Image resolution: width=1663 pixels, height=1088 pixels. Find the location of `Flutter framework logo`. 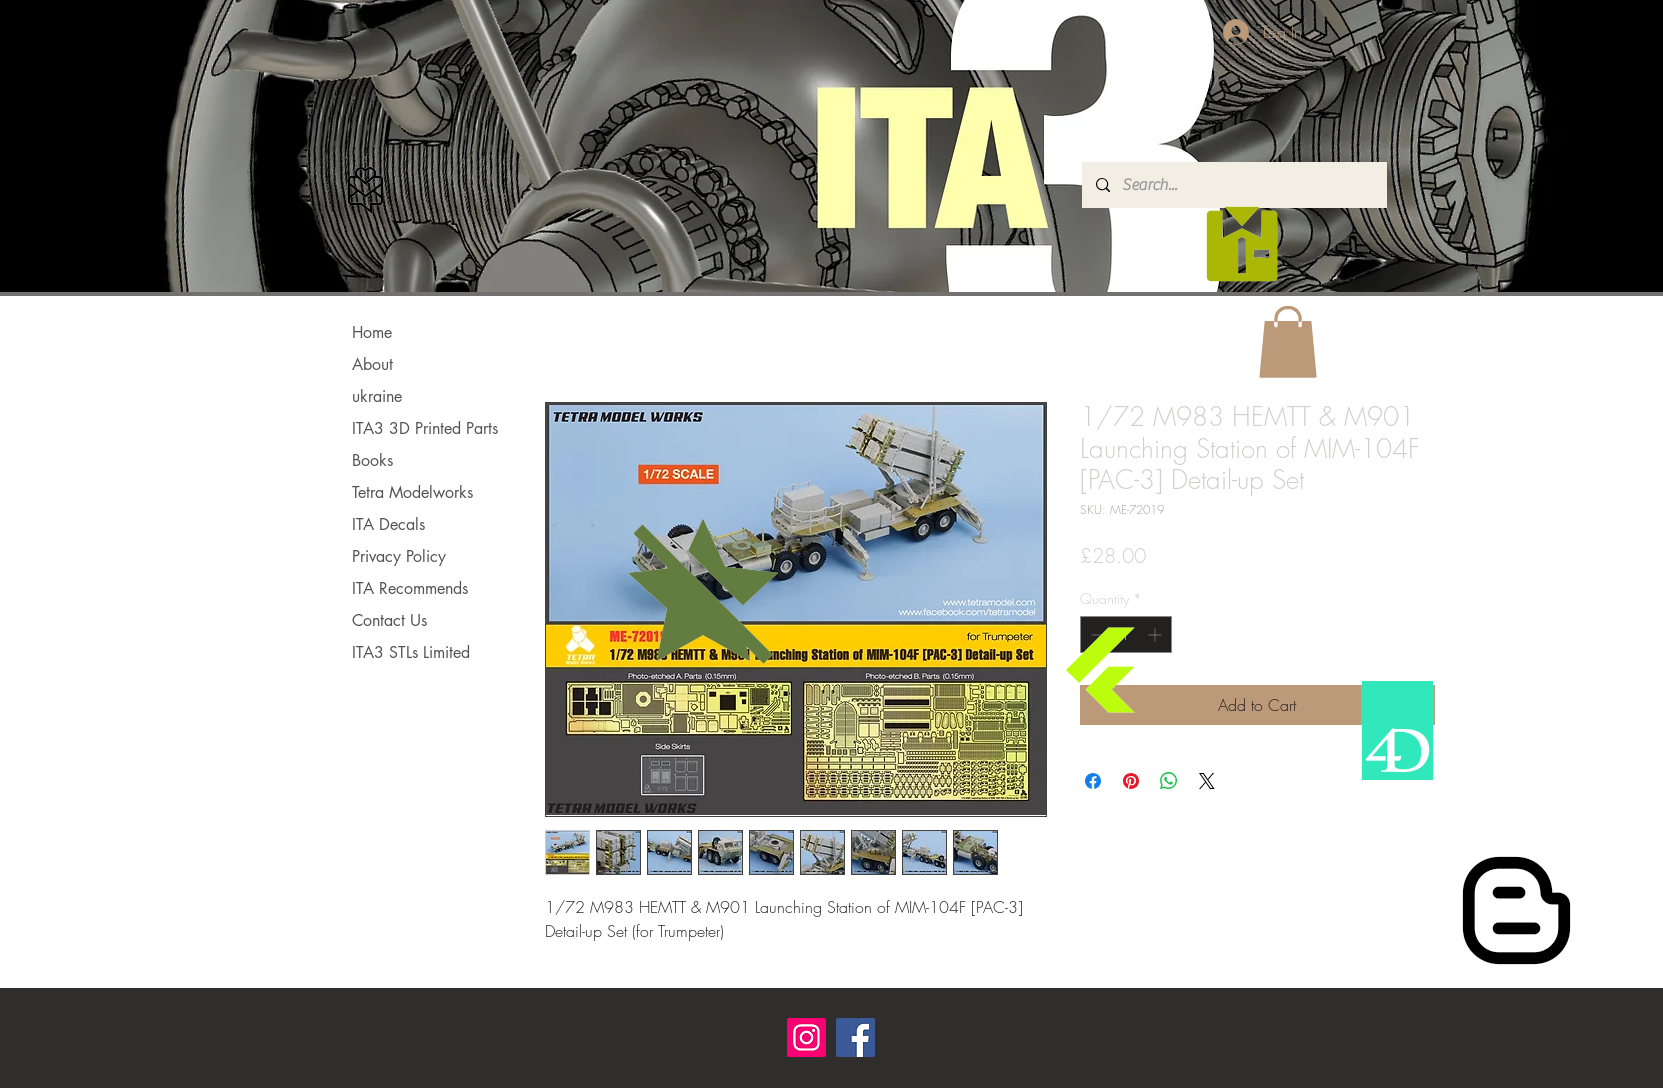

Flutter framework logo is located at coordinates (1102, 670).